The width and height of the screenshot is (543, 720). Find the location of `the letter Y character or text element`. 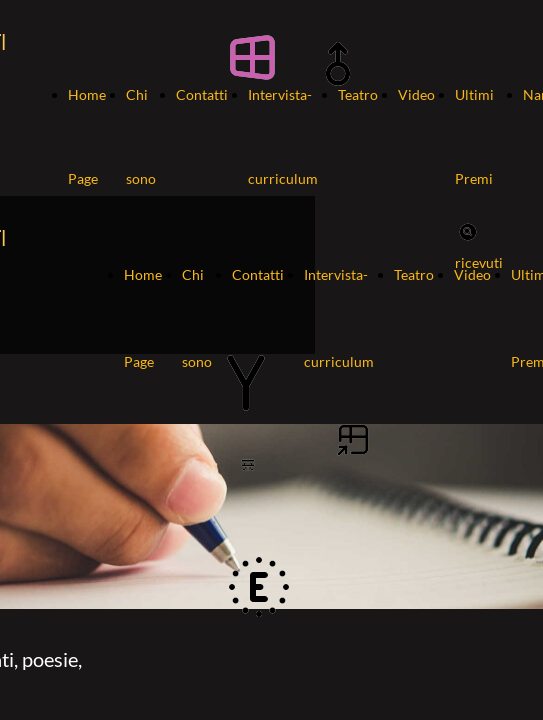

the letter Y character or text element is located at coordinates (246, 383).